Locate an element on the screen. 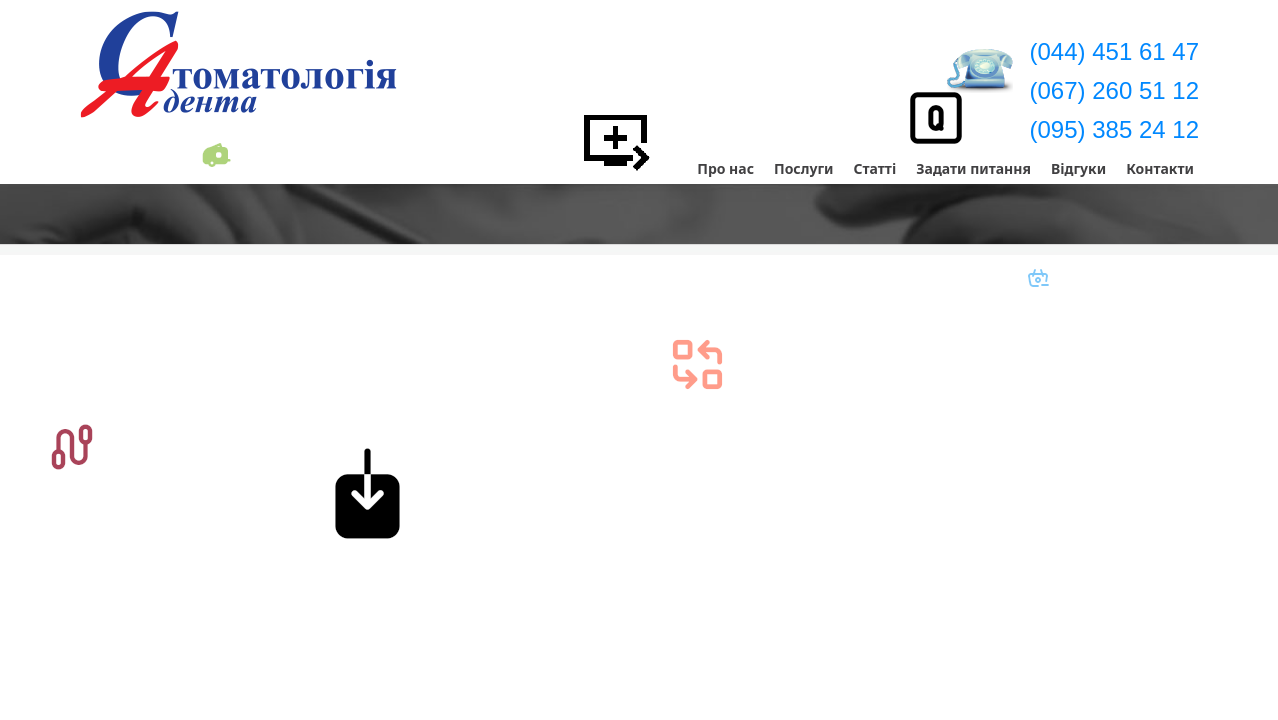  represents the letter Q in a keyboard or text input is located at coordinates (936, 118).